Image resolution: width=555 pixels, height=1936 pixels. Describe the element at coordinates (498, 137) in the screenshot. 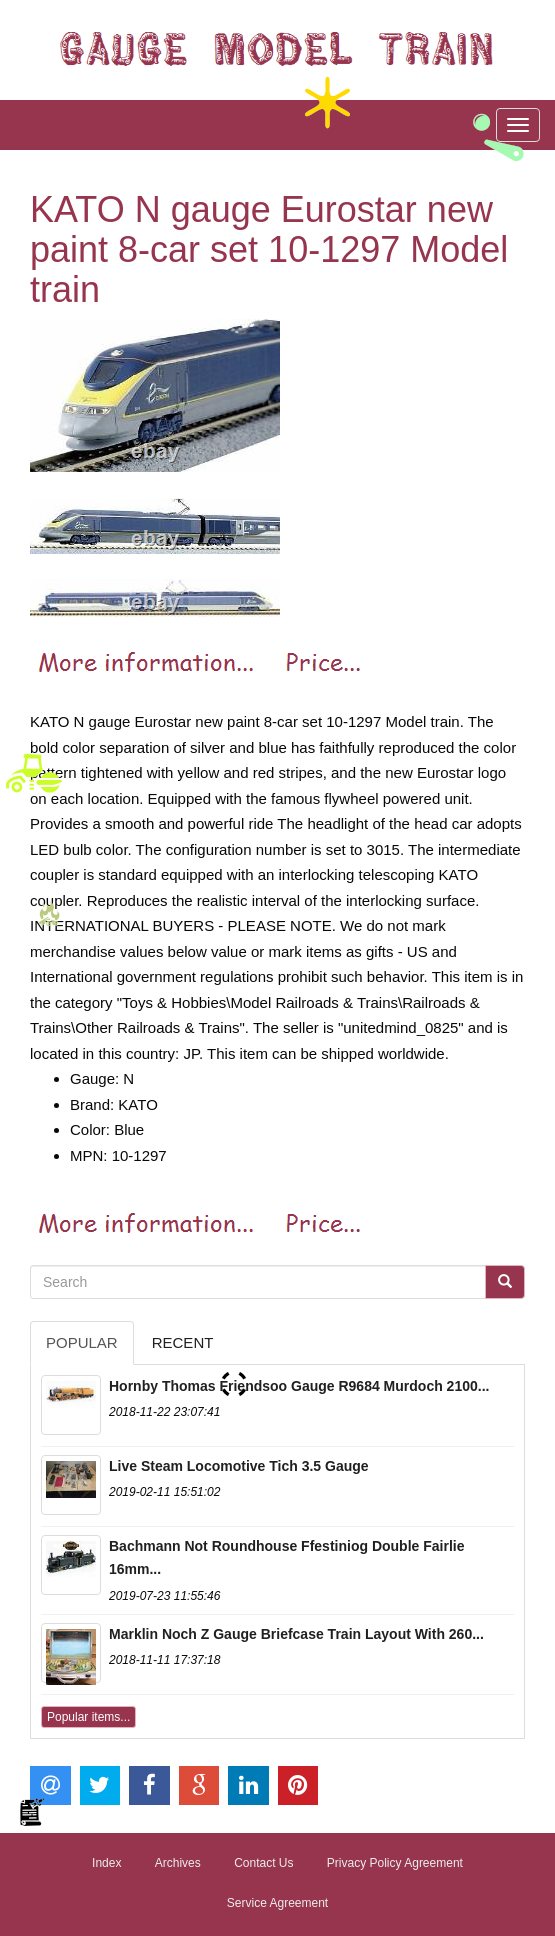

I see `play pinball game` at that location.